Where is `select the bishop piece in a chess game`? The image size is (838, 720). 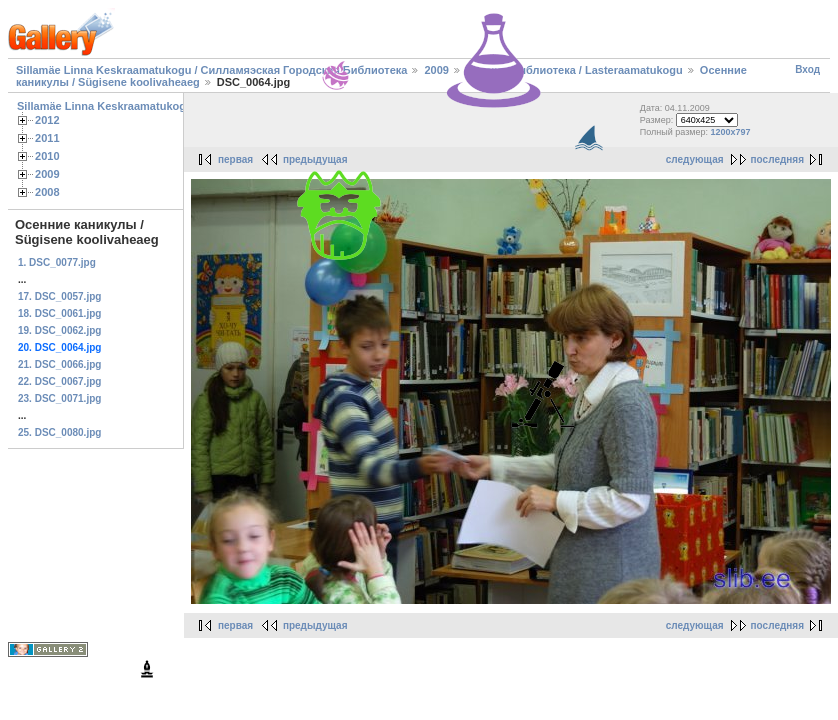
select the bishop piece in a chess game is located at coordinates (147, 669).